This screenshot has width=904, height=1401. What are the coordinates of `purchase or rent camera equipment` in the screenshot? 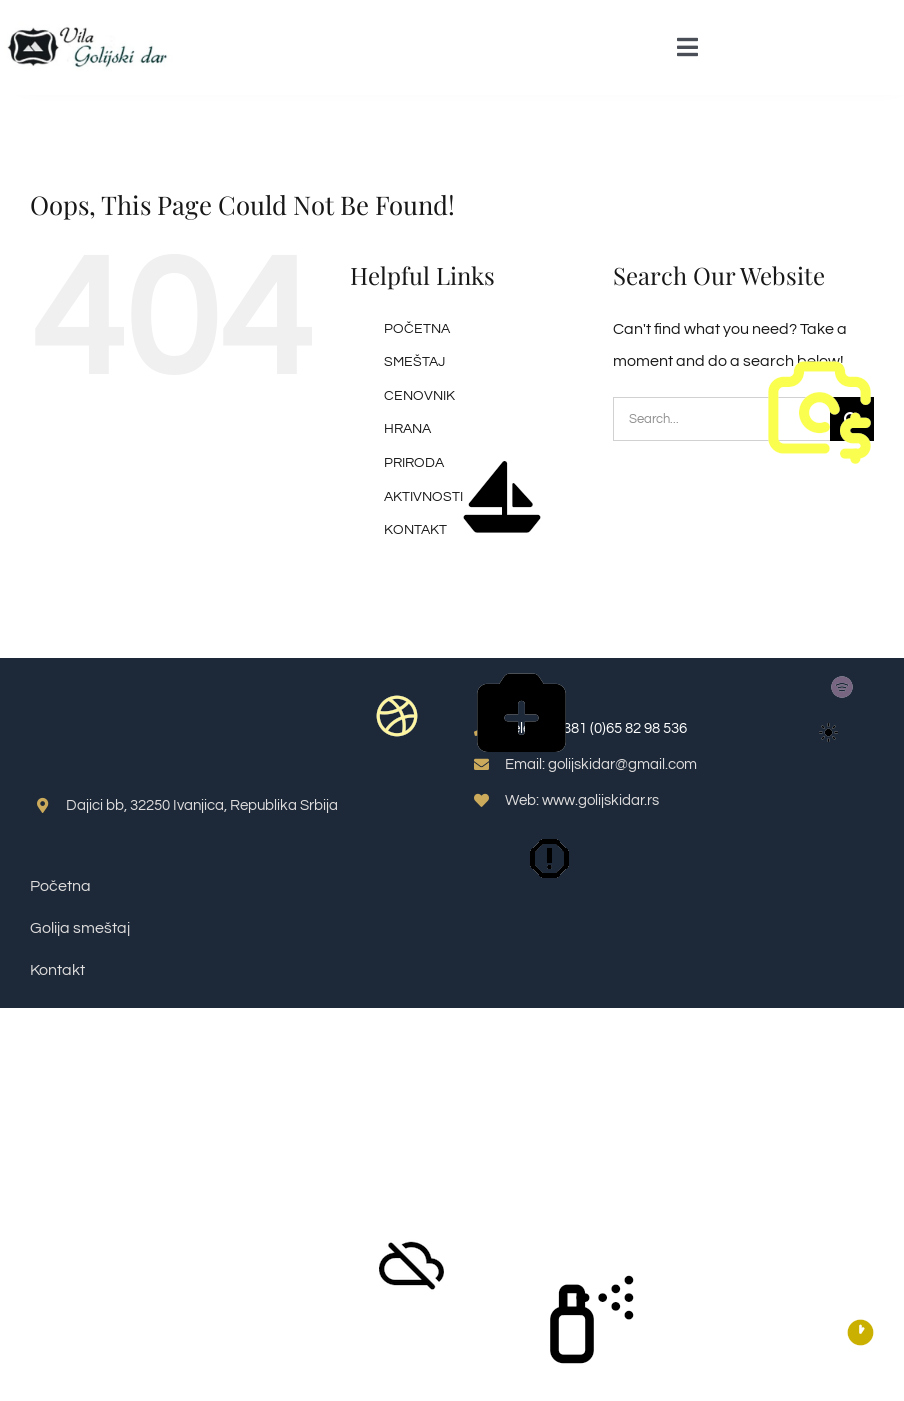 It's located at (819, 407).